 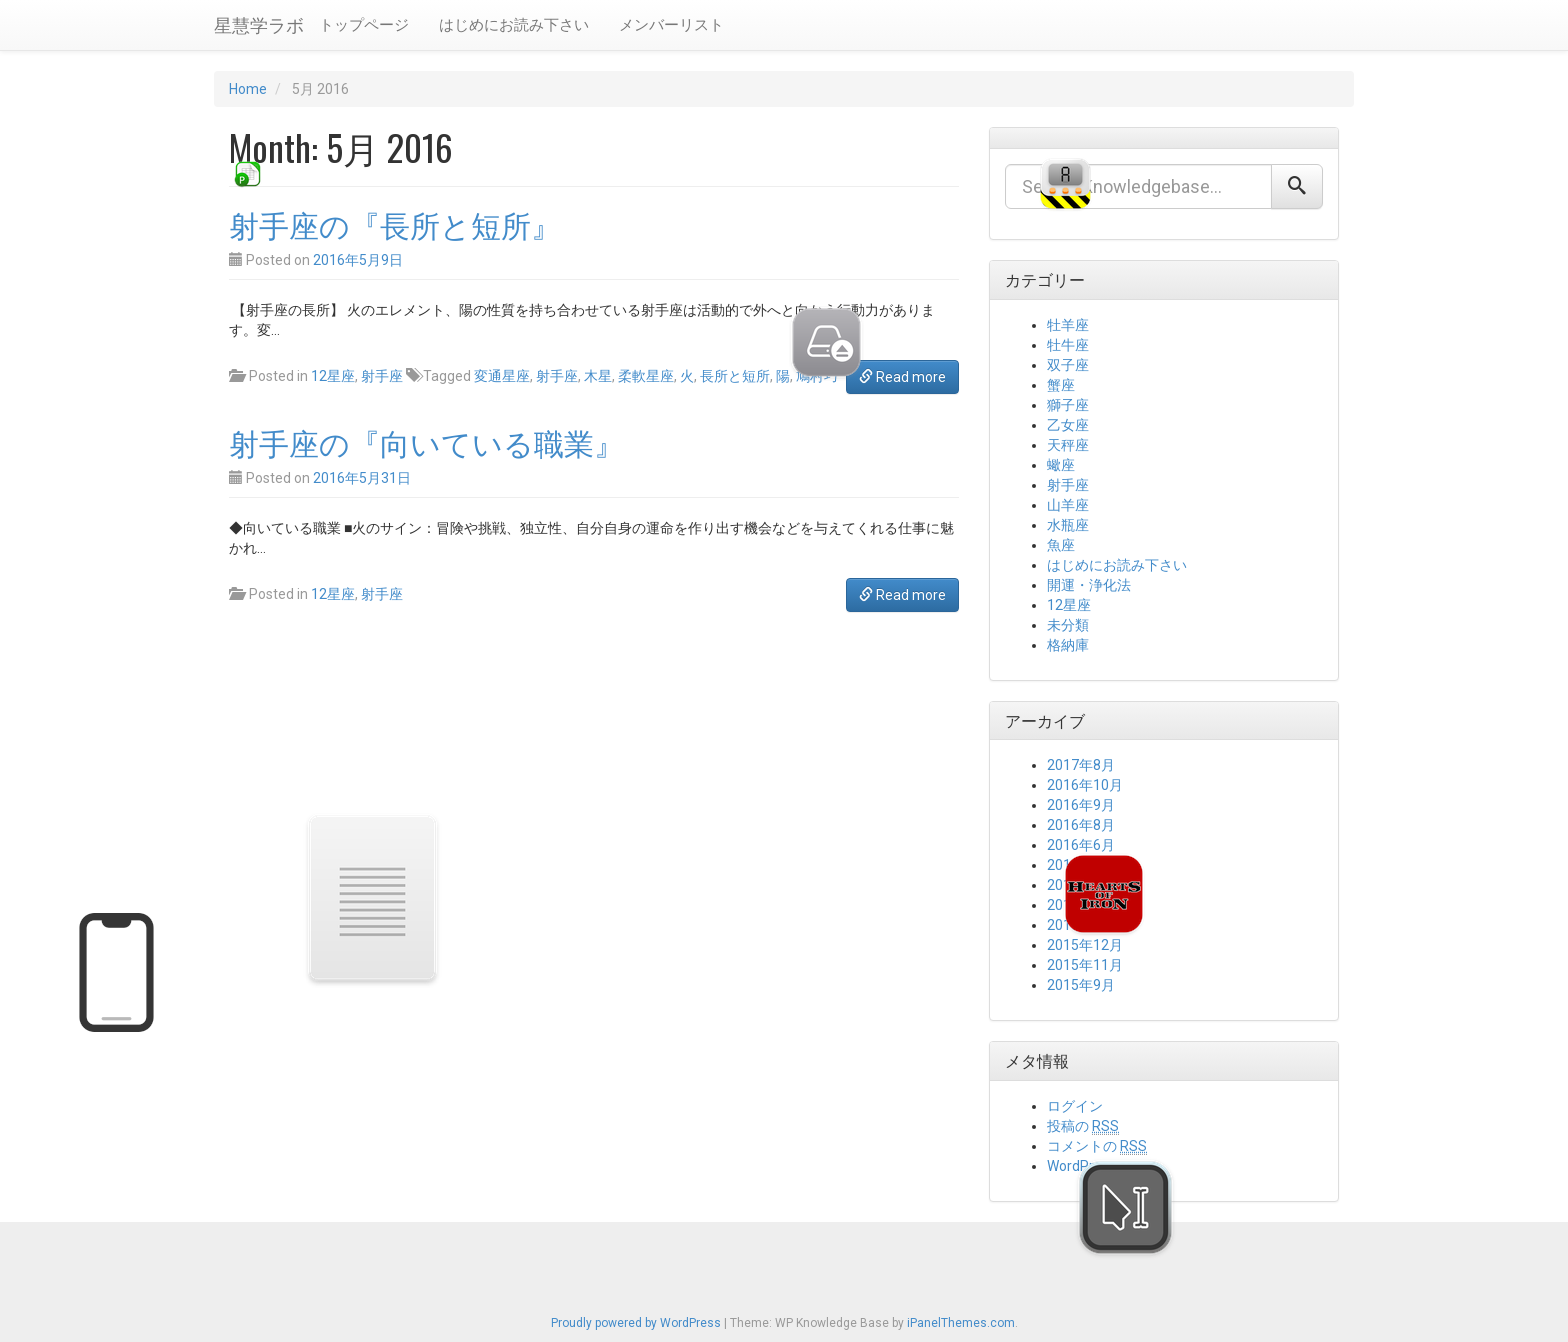 What do you see at coordinates (248, 174) in the screenshot?
I see `open FreeOffice PlanMaker spreadsheet application` at bounding box center [248, 174].